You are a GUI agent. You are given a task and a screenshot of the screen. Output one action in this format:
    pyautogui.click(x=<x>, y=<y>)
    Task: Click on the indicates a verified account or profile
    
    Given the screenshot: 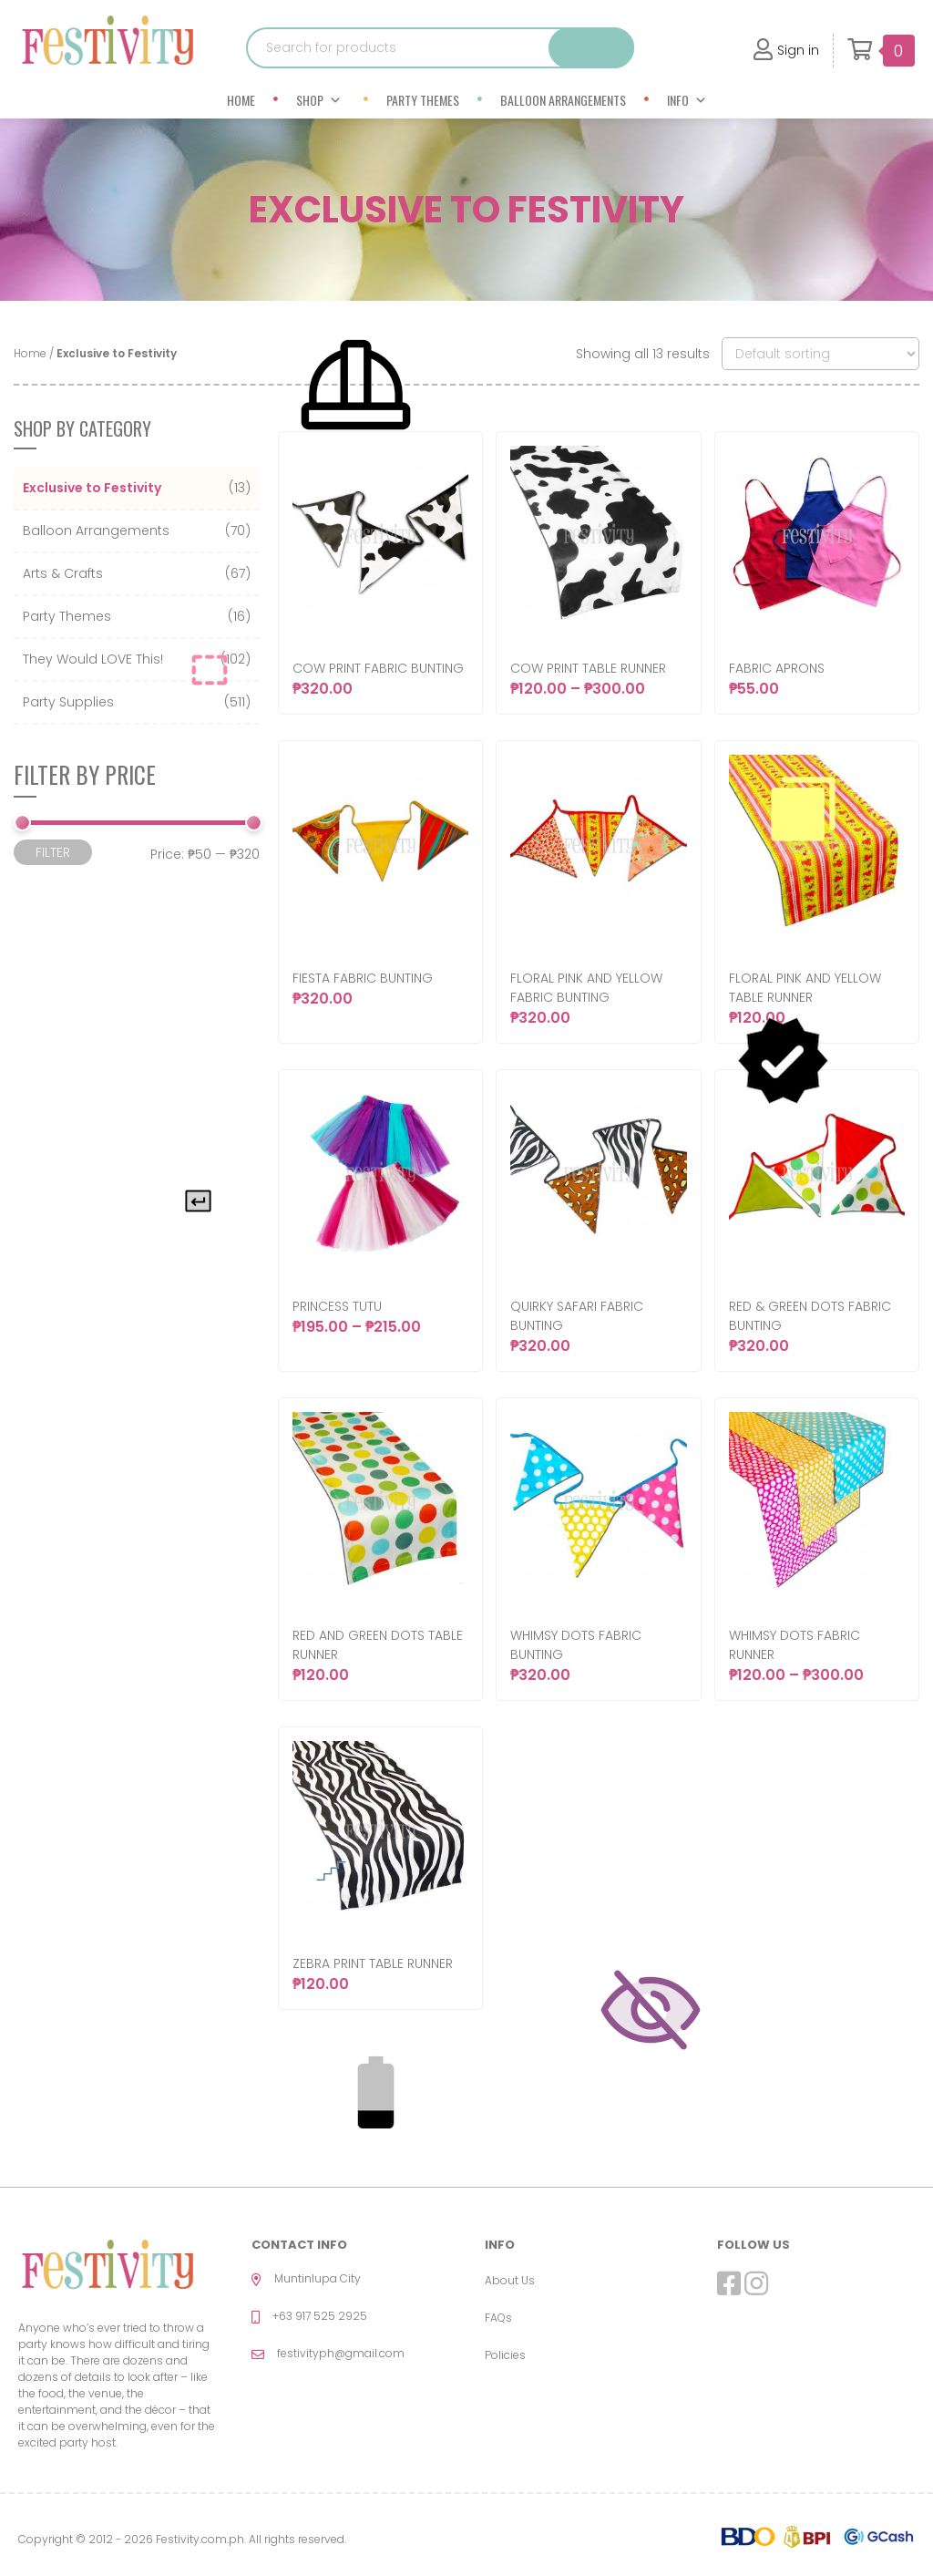 What is the action you would take?
    pyautogui.click(x=783, y=1060)
    